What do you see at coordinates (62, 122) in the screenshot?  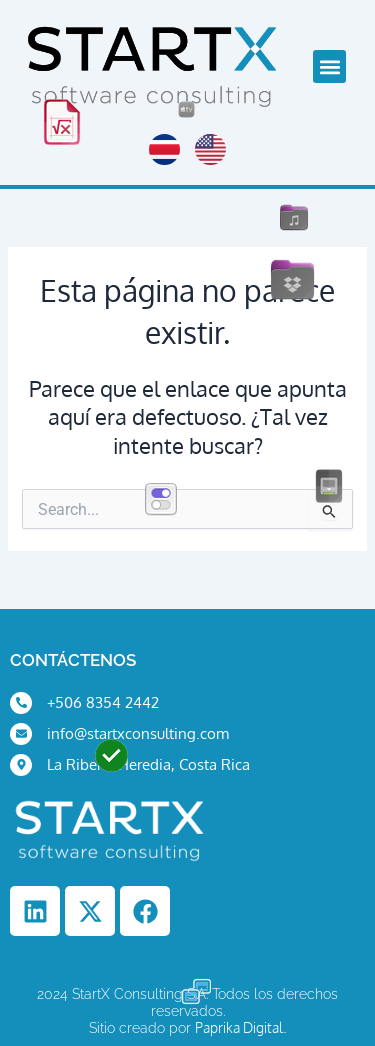 I see `libreoffice math formula document file` at bounding box center [62, 122].